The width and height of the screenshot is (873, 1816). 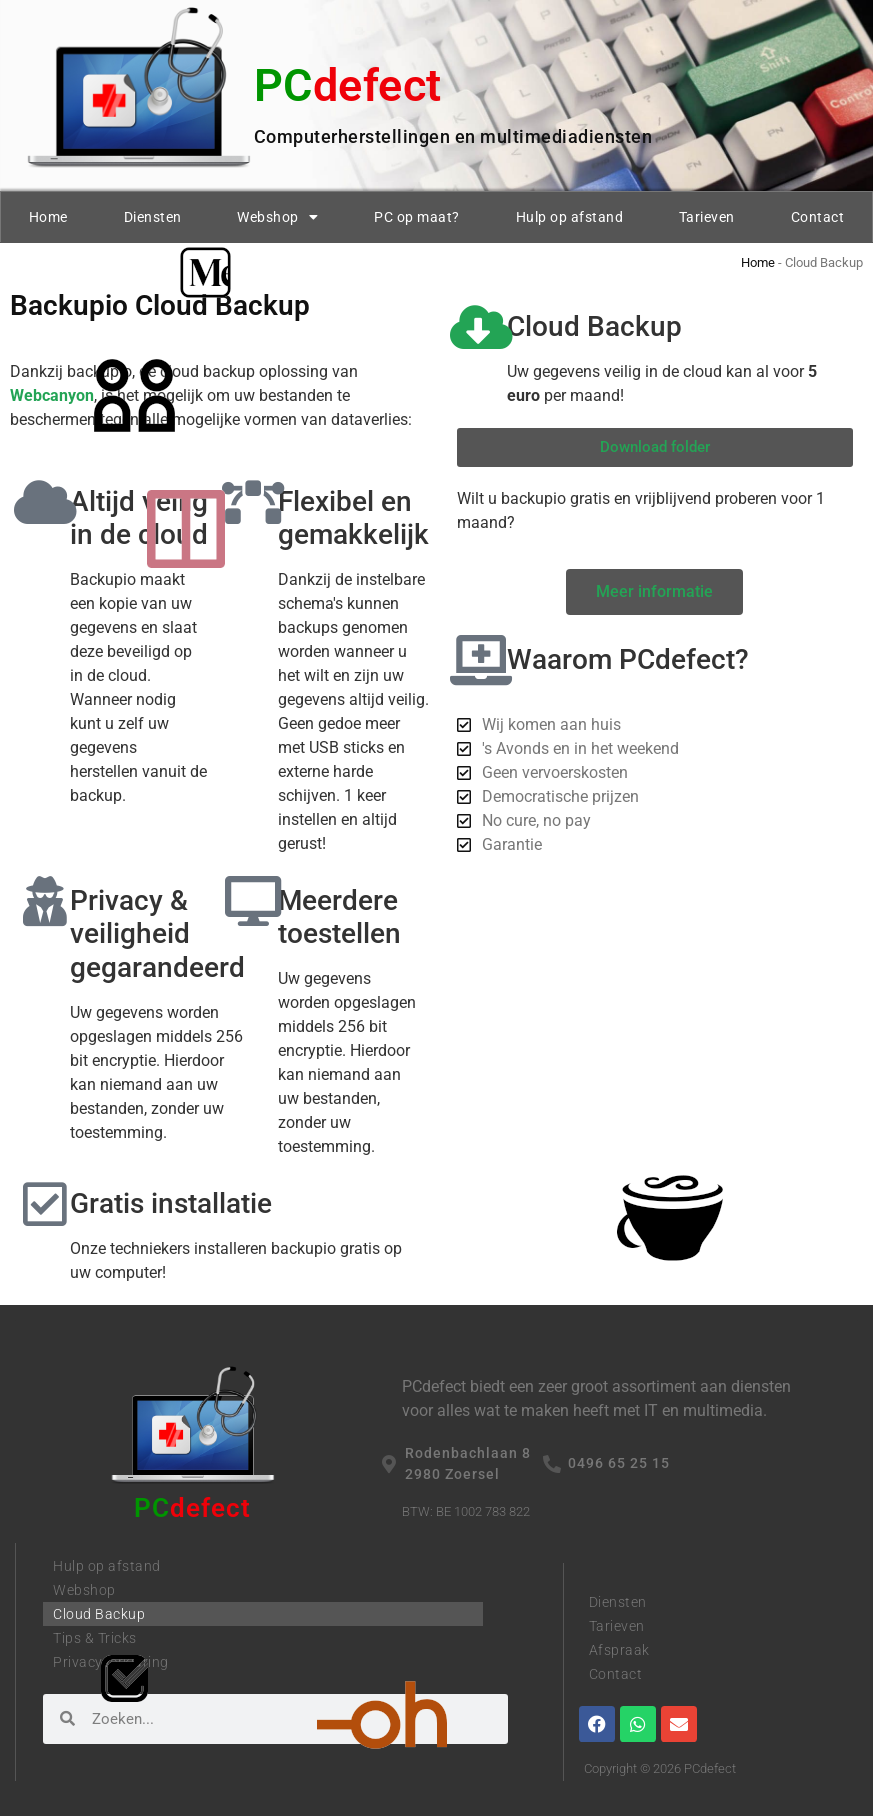 What do you see at coordinates (124, 1678) in the screenshot?
I see `open the trakt app` at bounding box center [124, 1678].